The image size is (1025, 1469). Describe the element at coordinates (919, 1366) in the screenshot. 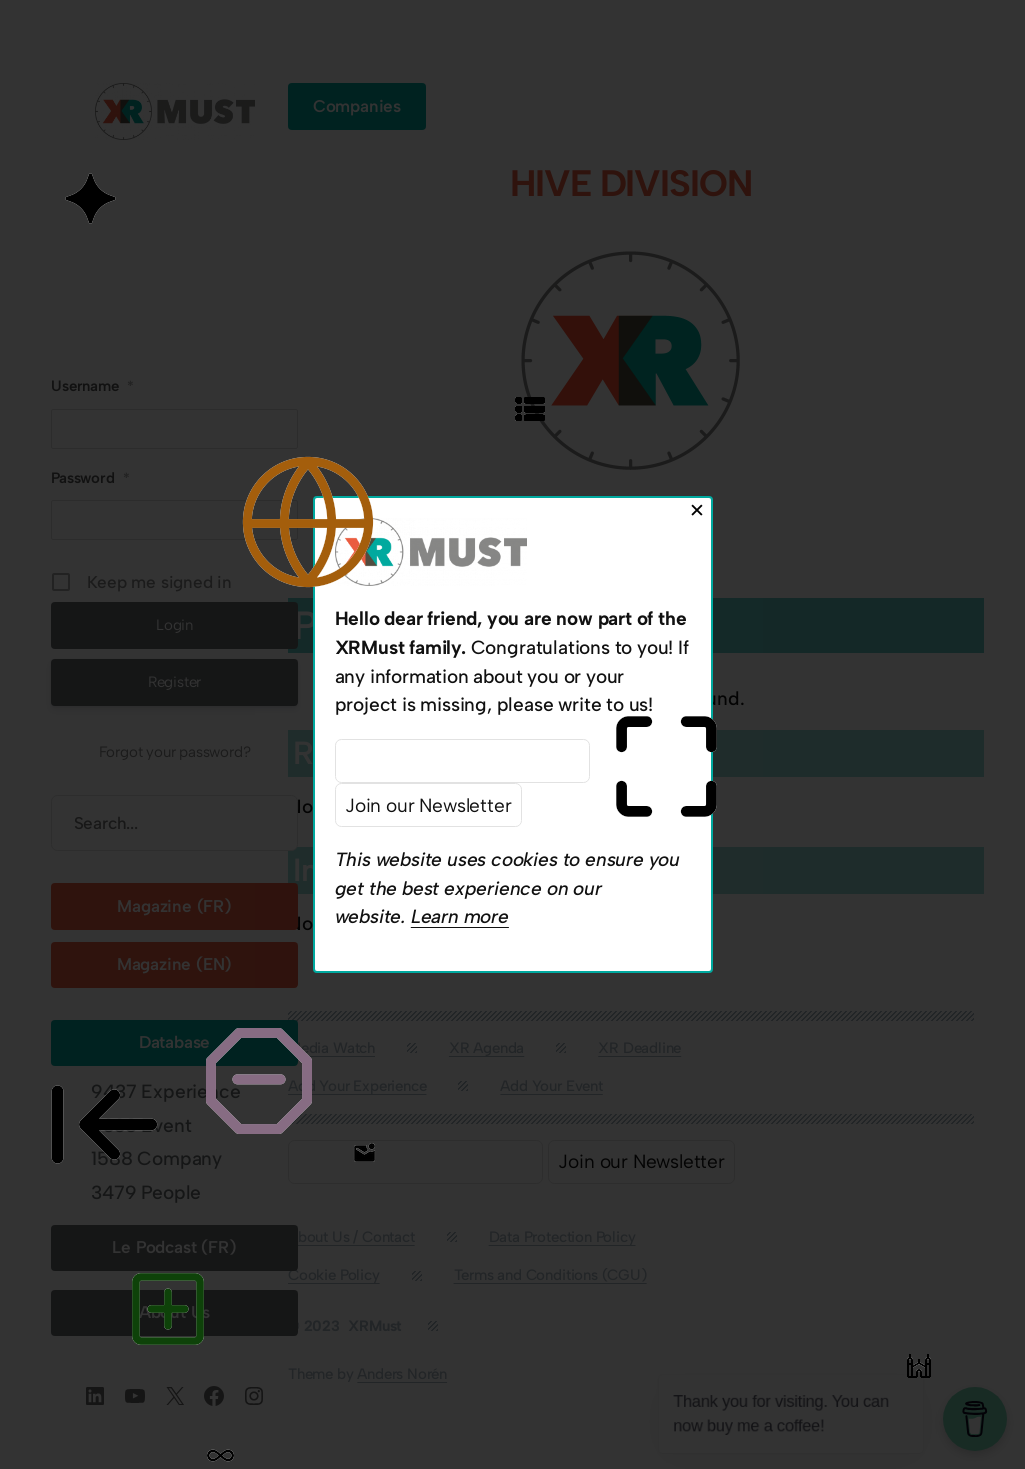

I see `locate nearby synagogues on a map` at that location.